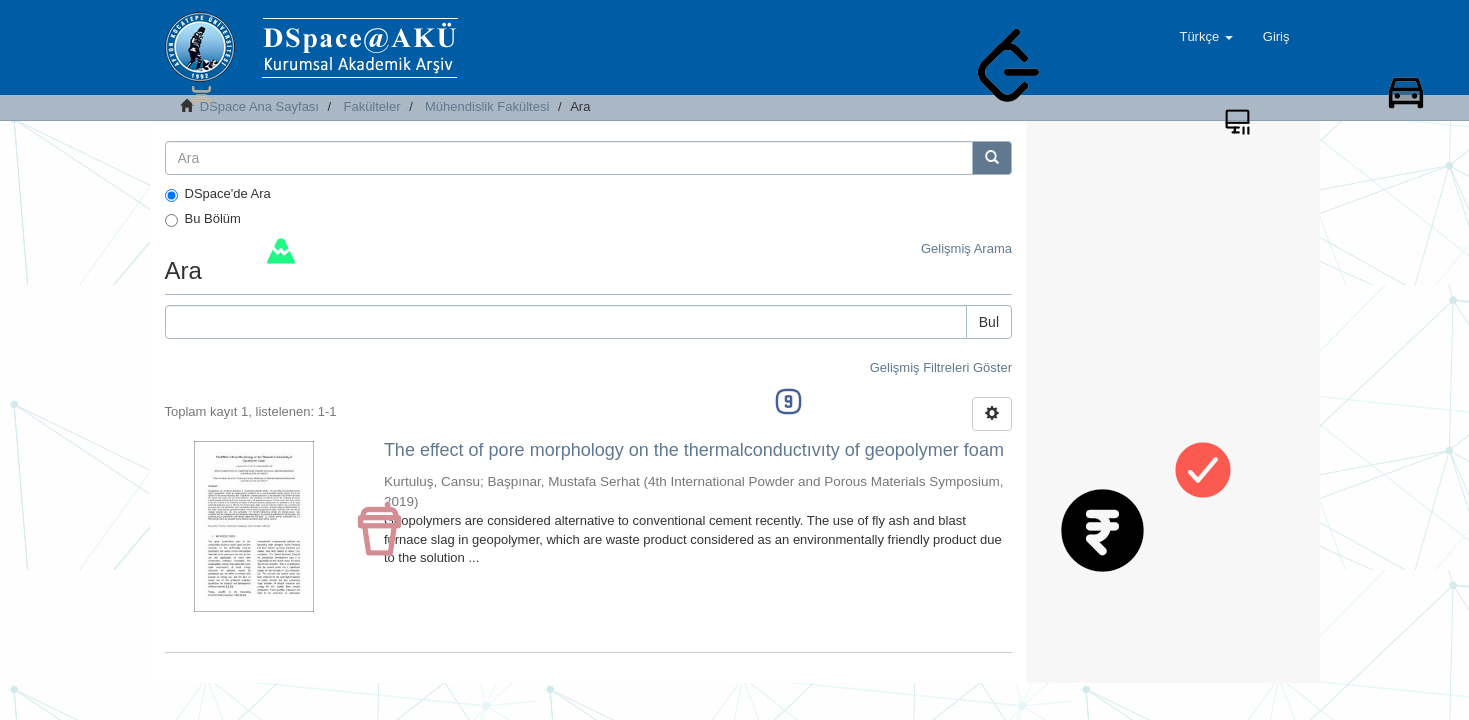 This screenshot has width=1469, height=720. I want to click on adjust vertical spacing between elements, so click(201, 95).